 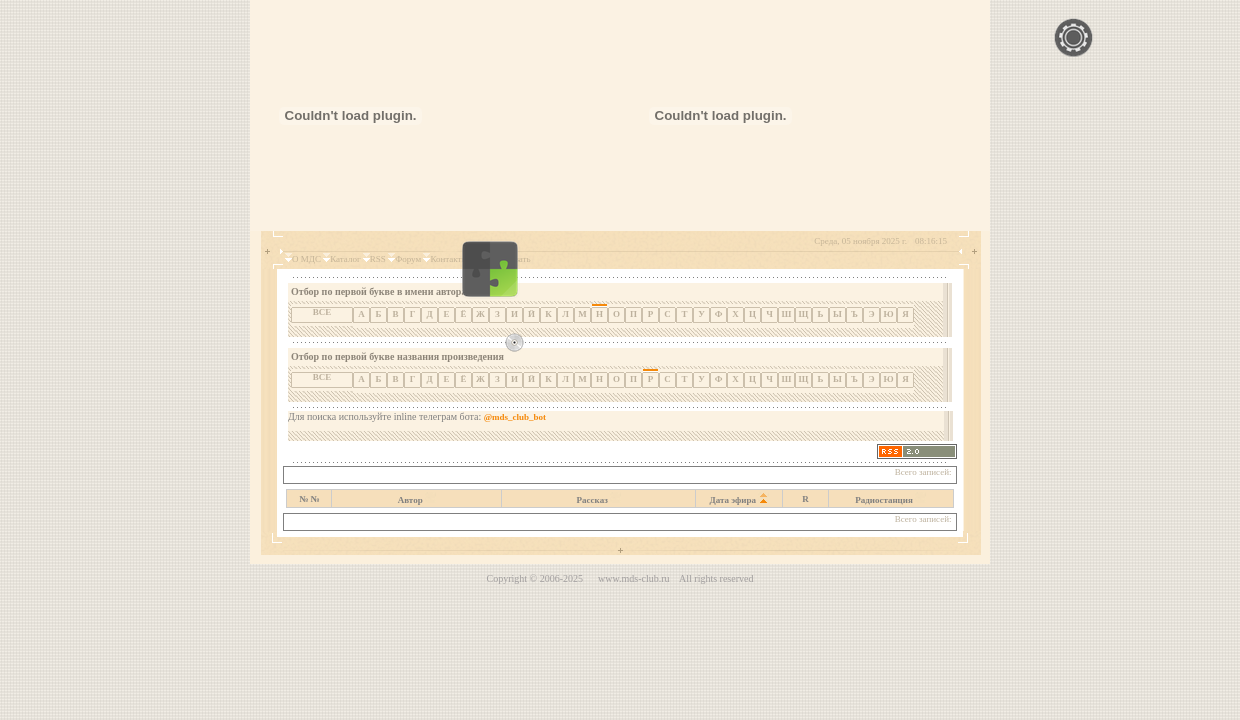 I want to click on indicates a DVD+R disc drive or media, so click(x=514, y=342).